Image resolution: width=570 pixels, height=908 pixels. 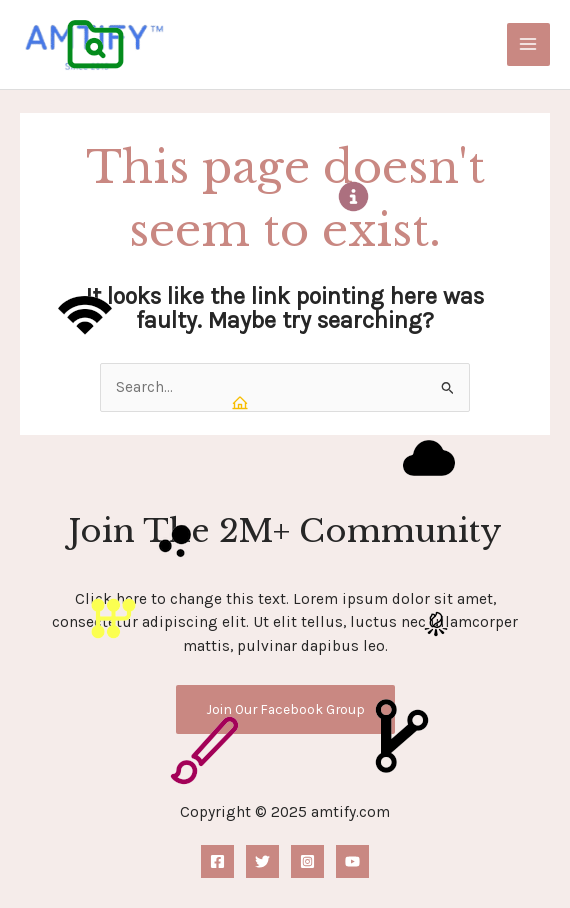 I want to click on view more information or details, so click(x=353, y=196).